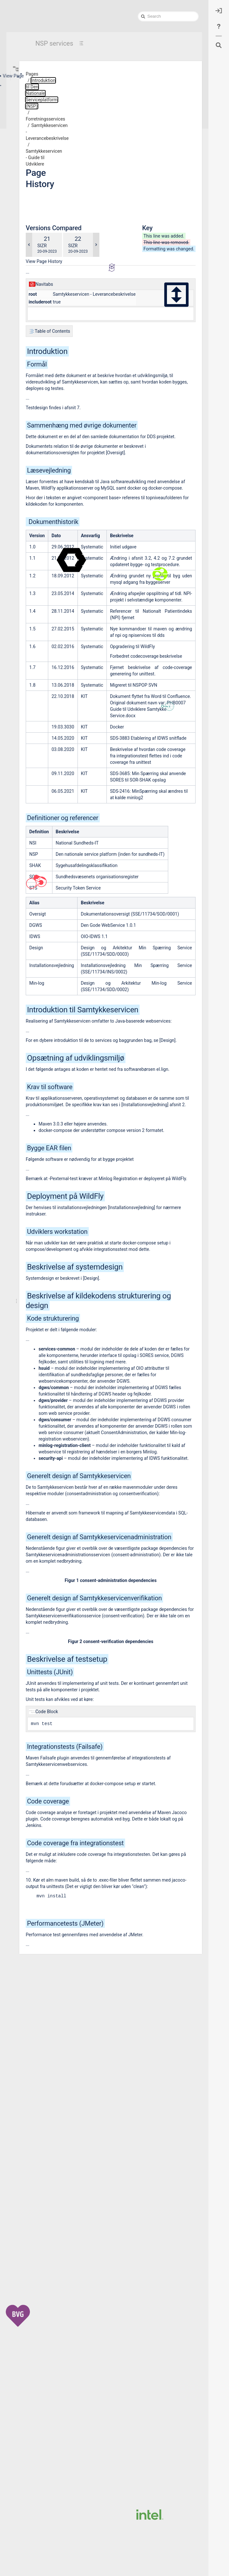  I want to click on fantom blockchain network logo, so click(112, 267).